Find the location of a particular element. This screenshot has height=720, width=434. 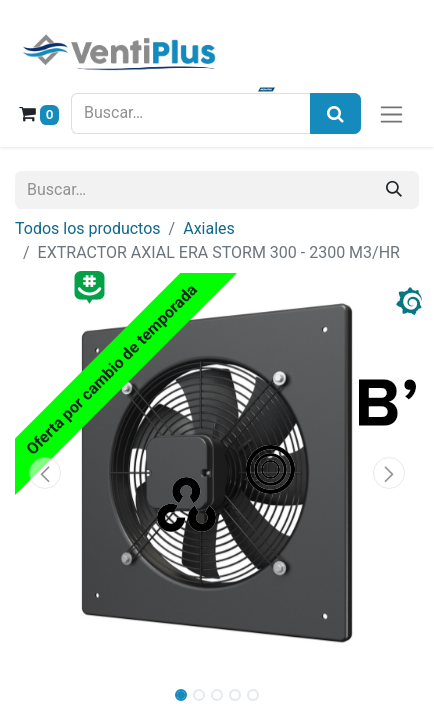

MediaTek company logo is located at coordinates (266, 89).